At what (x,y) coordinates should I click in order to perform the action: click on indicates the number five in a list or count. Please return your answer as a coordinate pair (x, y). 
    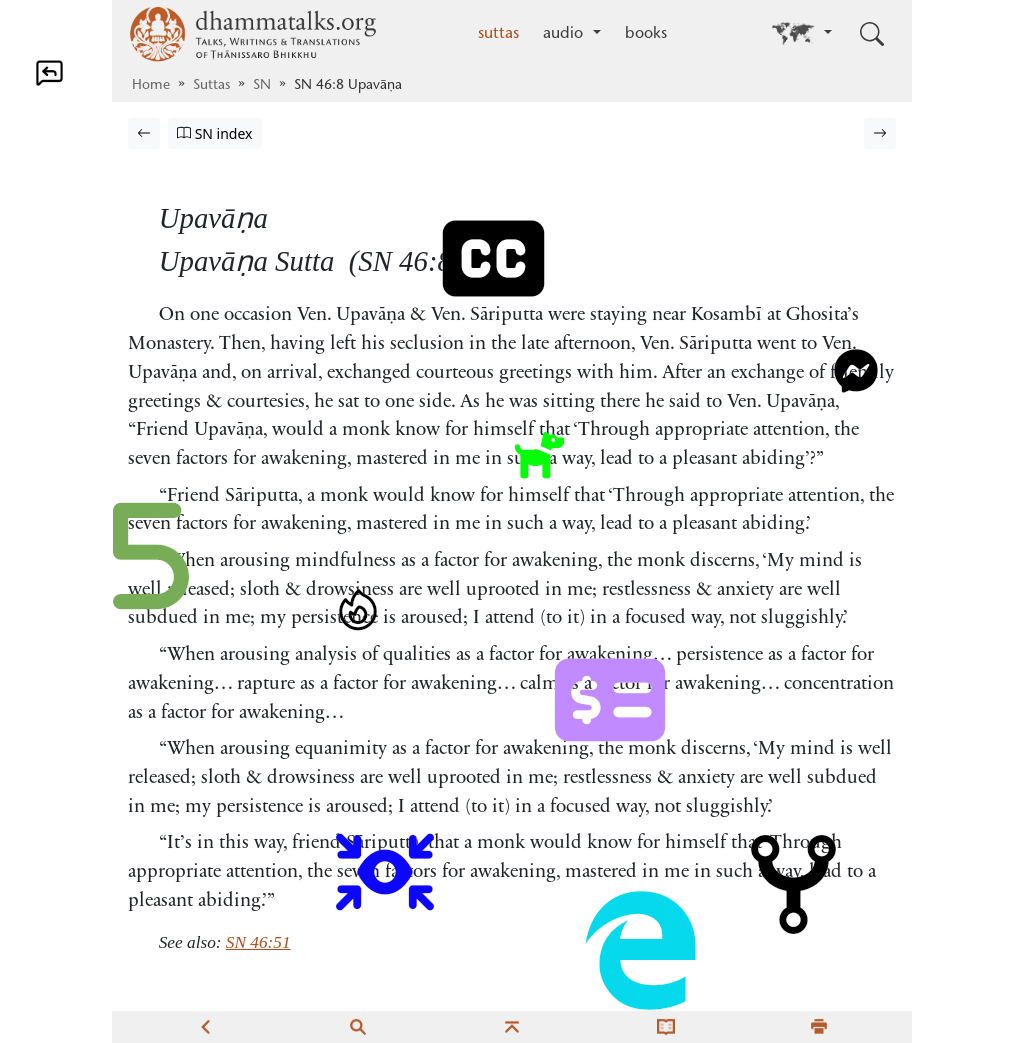
    Looking at the image, I should click on (151, 556).